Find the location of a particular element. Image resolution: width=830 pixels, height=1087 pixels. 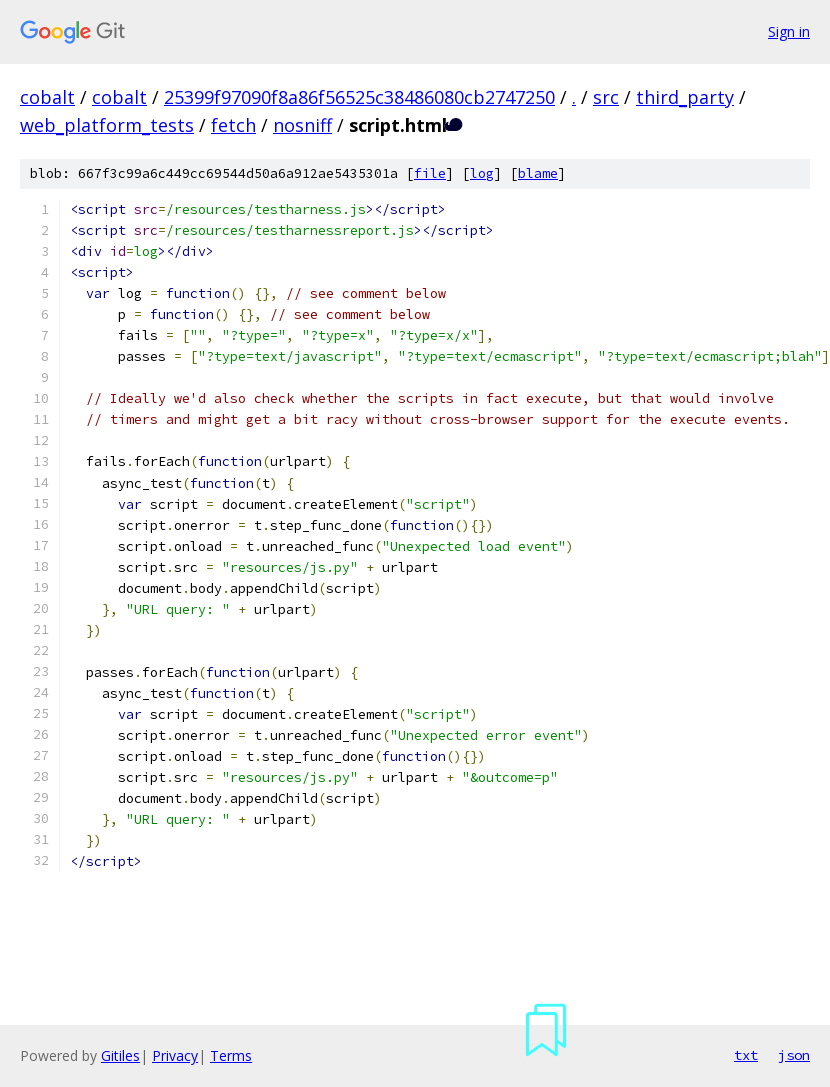

view your saved bookmarks is located at coordinates (546, 1030).